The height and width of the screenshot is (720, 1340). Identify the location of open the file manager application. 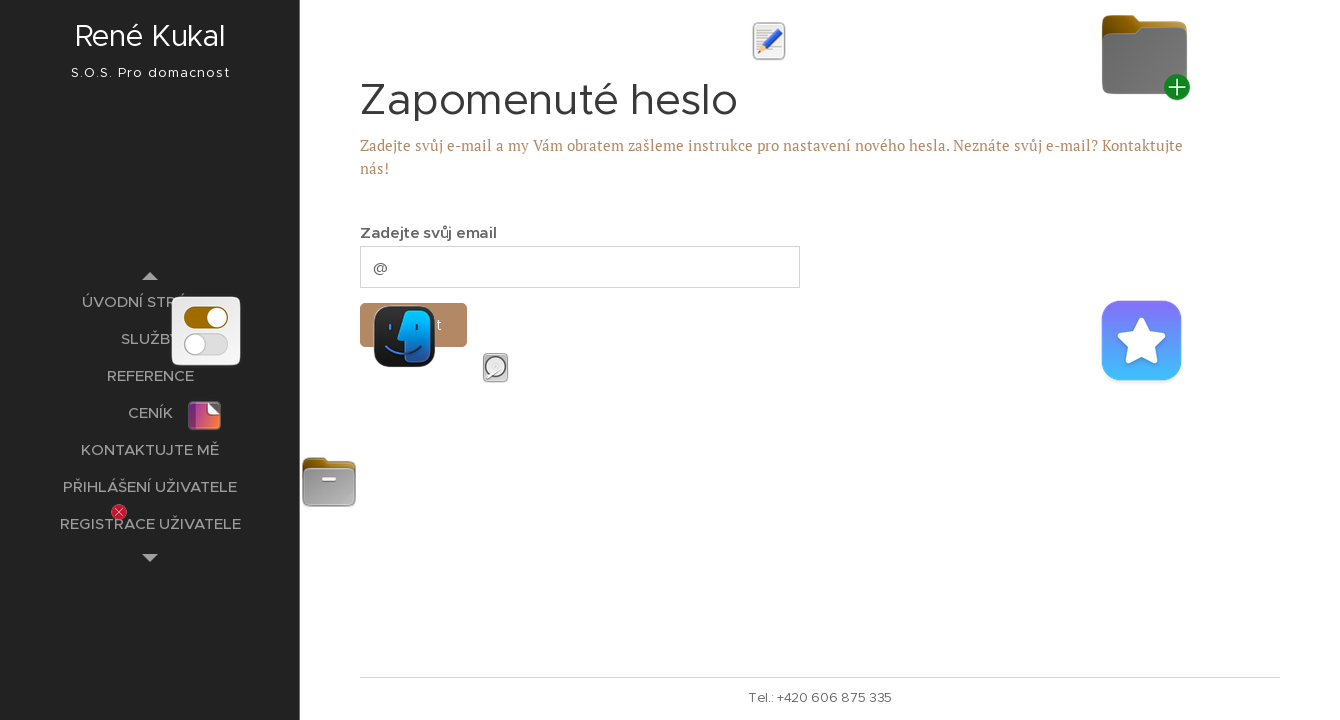
(329, 482).